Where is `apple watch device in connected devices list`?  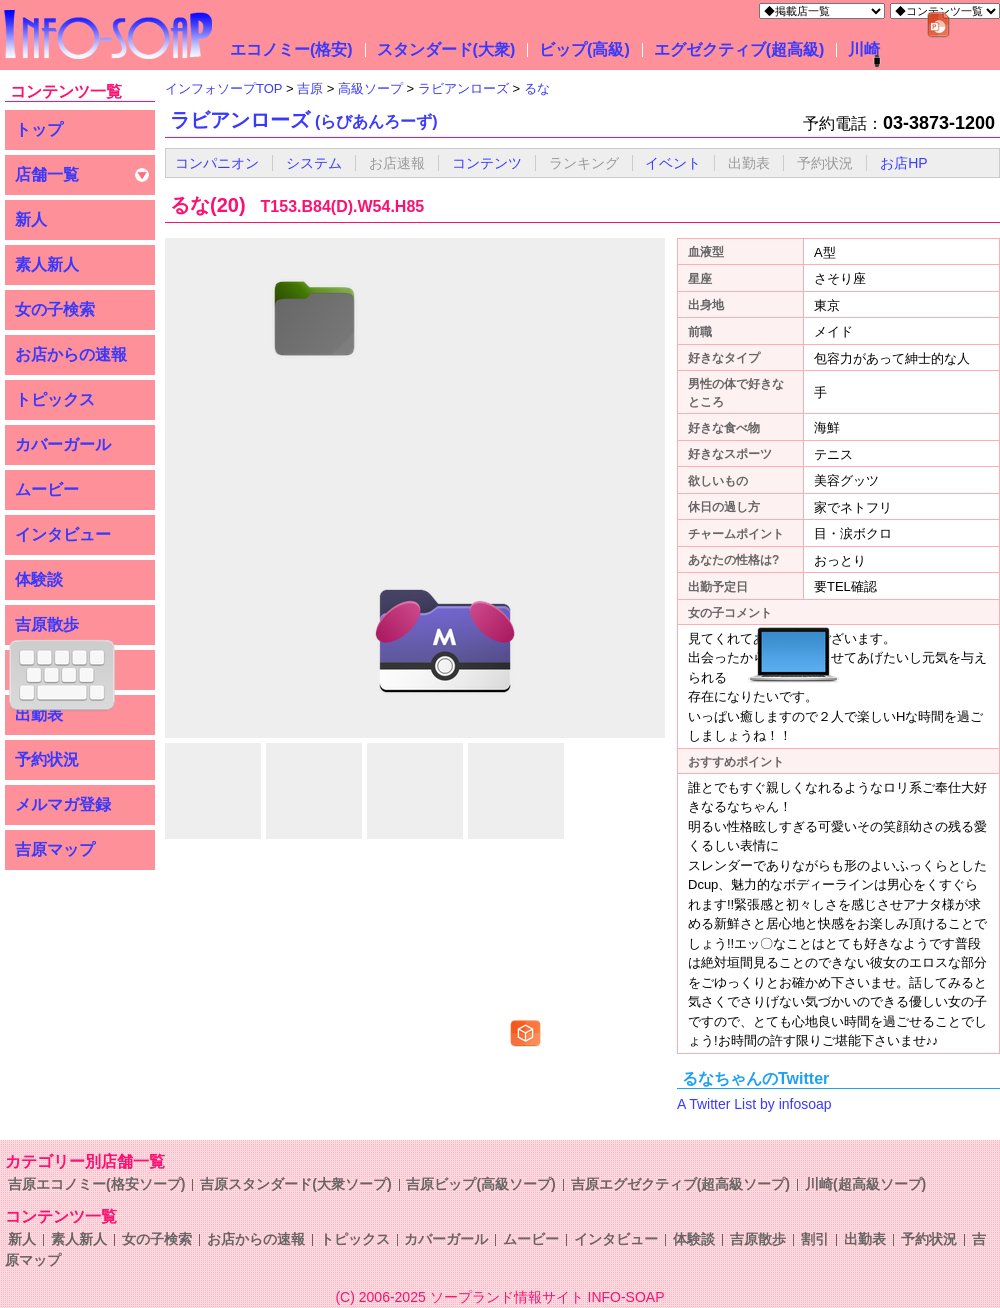
apple watch device in connected devices list is located at coordinates (877, 61).